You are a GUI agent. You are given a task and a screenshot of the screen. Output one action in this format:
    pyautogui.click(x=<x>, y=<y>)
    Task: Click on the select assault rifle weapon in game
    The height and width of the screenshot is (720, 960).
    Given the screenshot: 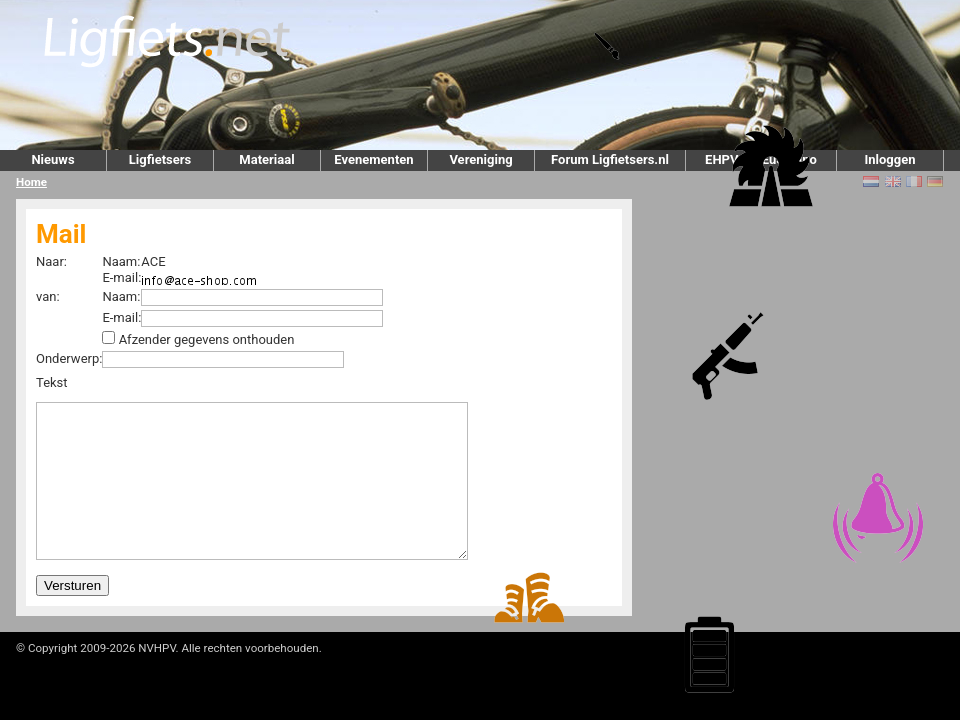 What is the action you would take?
    pyautogui.click(x=728, y=356)
    